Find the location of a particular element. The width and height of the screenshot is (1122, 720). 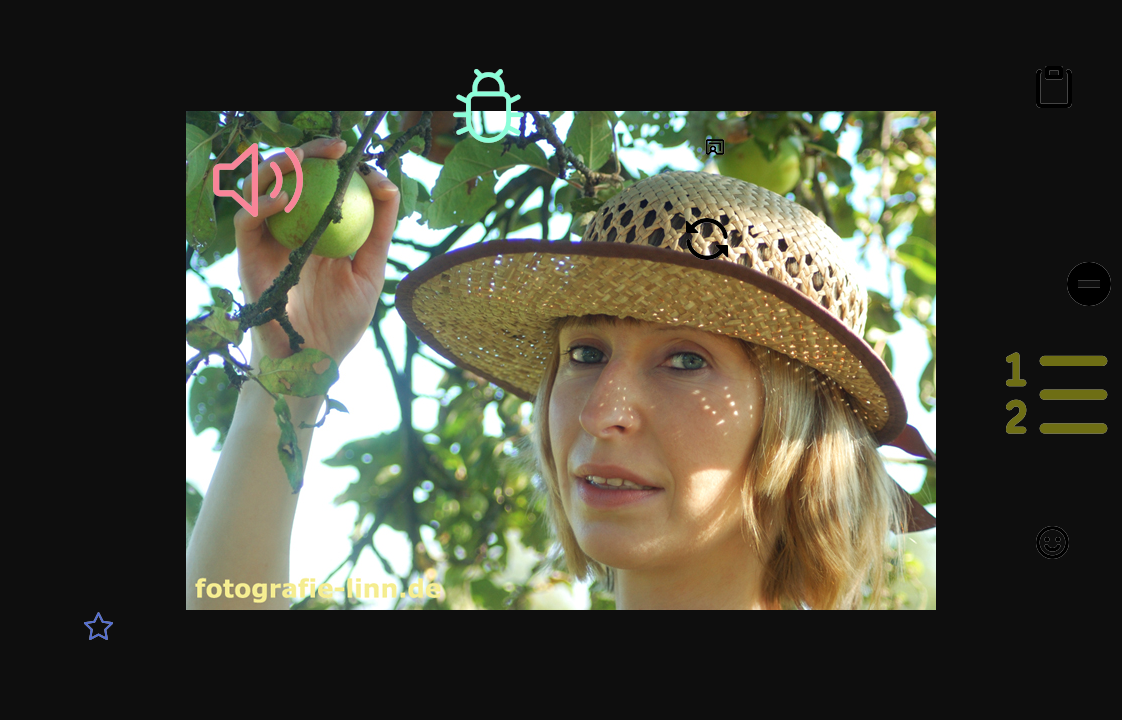

report a bug or issue is located at coordinates (488, 107).